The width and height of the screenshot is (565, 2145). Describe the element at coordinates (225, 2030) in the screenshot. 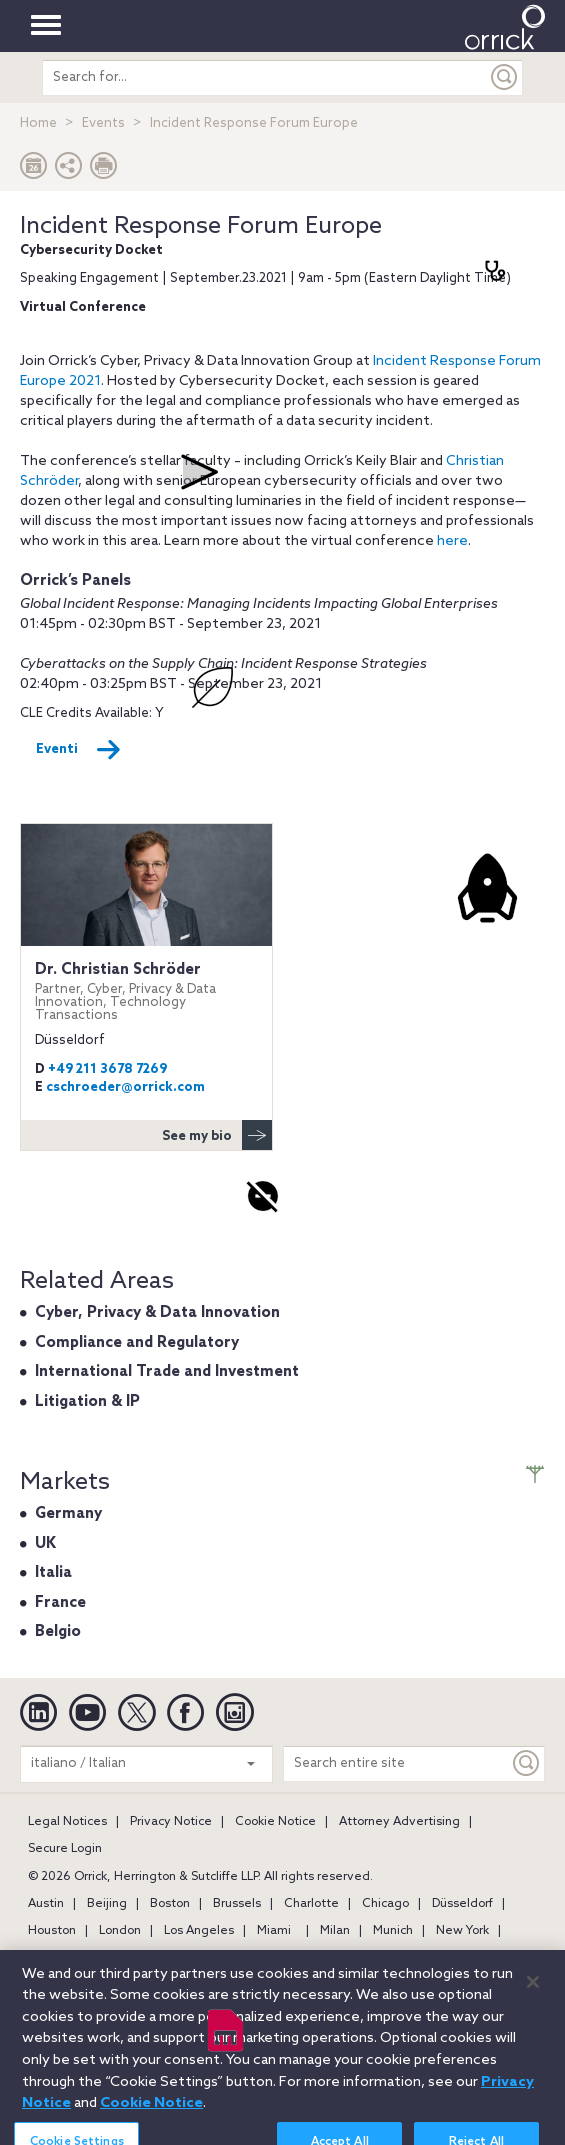

I see `manage sim card settings` at that location.